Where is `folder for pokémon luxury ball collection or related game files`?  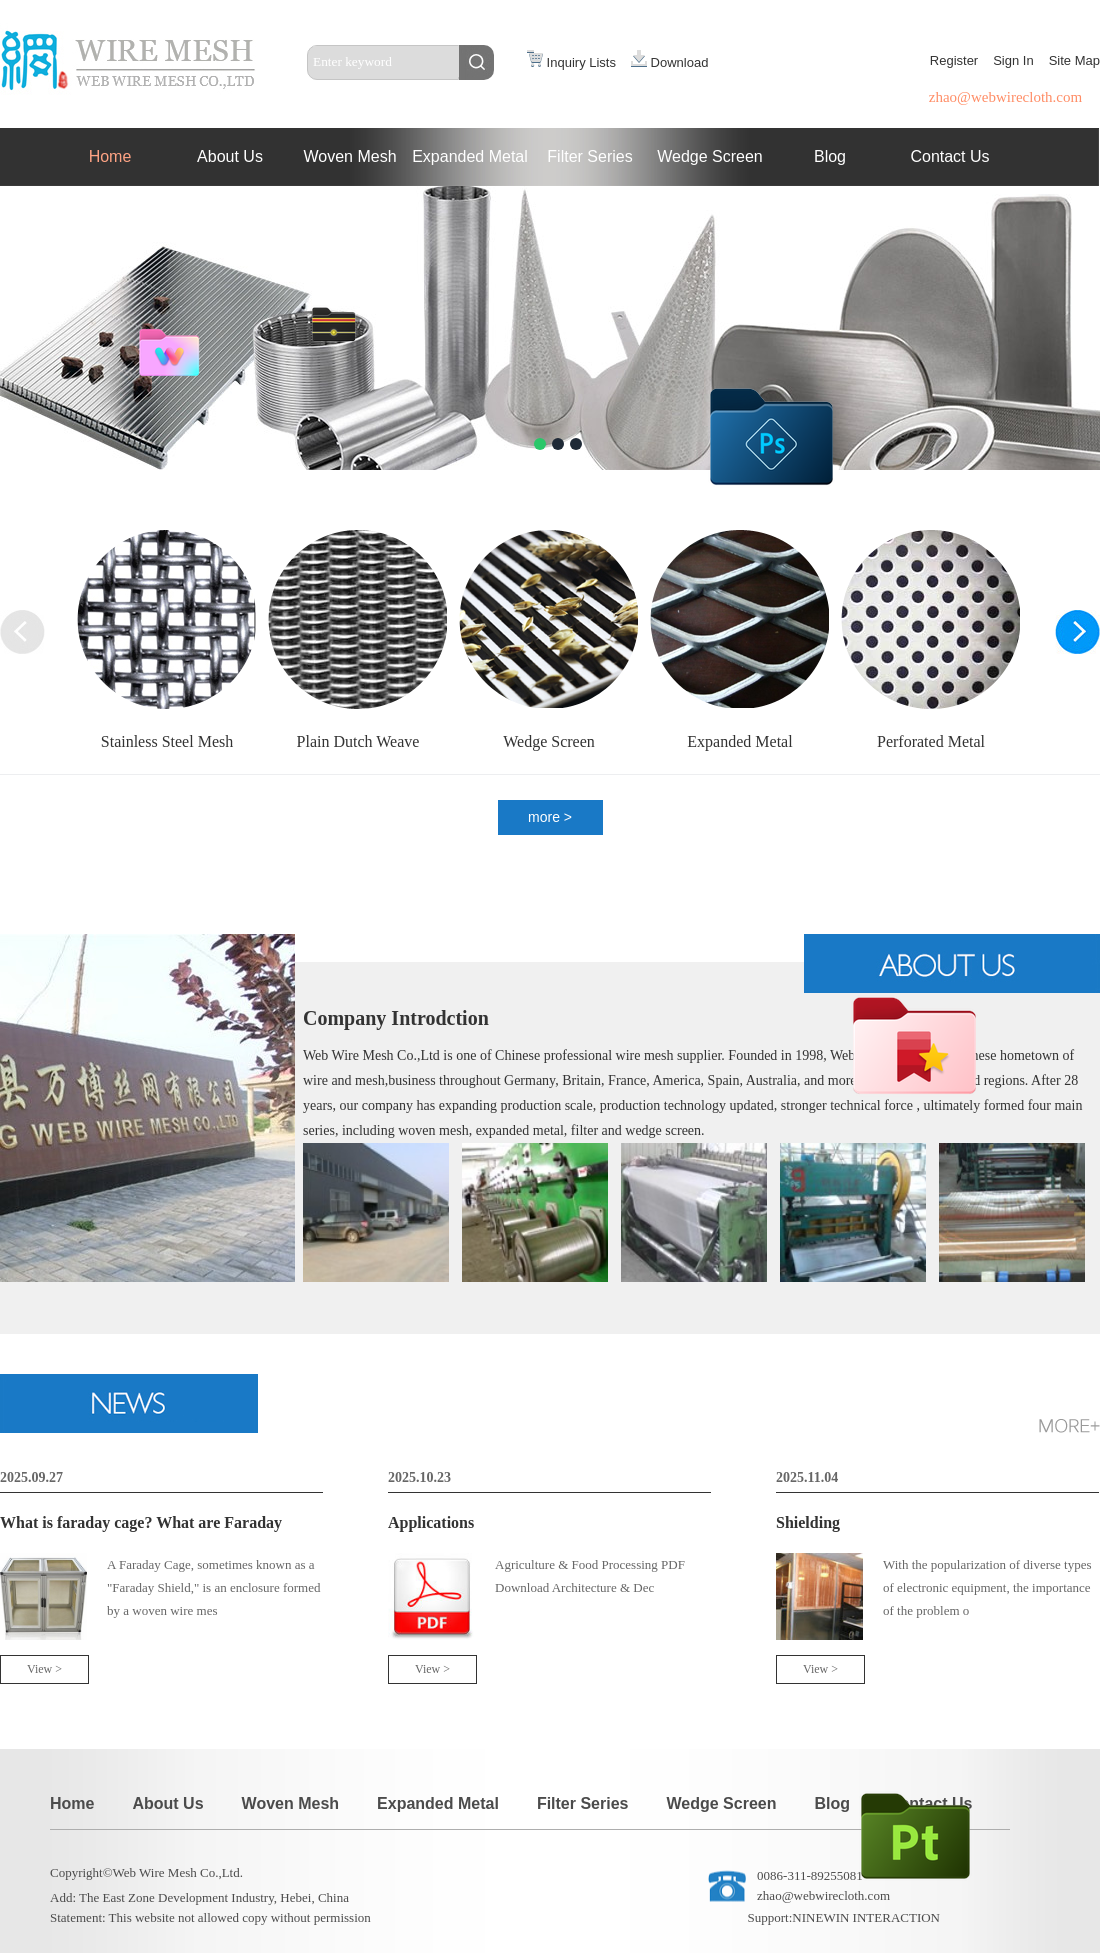
folder for pokémon luxury ball collection or related game files is located at coordinates (333, 325).